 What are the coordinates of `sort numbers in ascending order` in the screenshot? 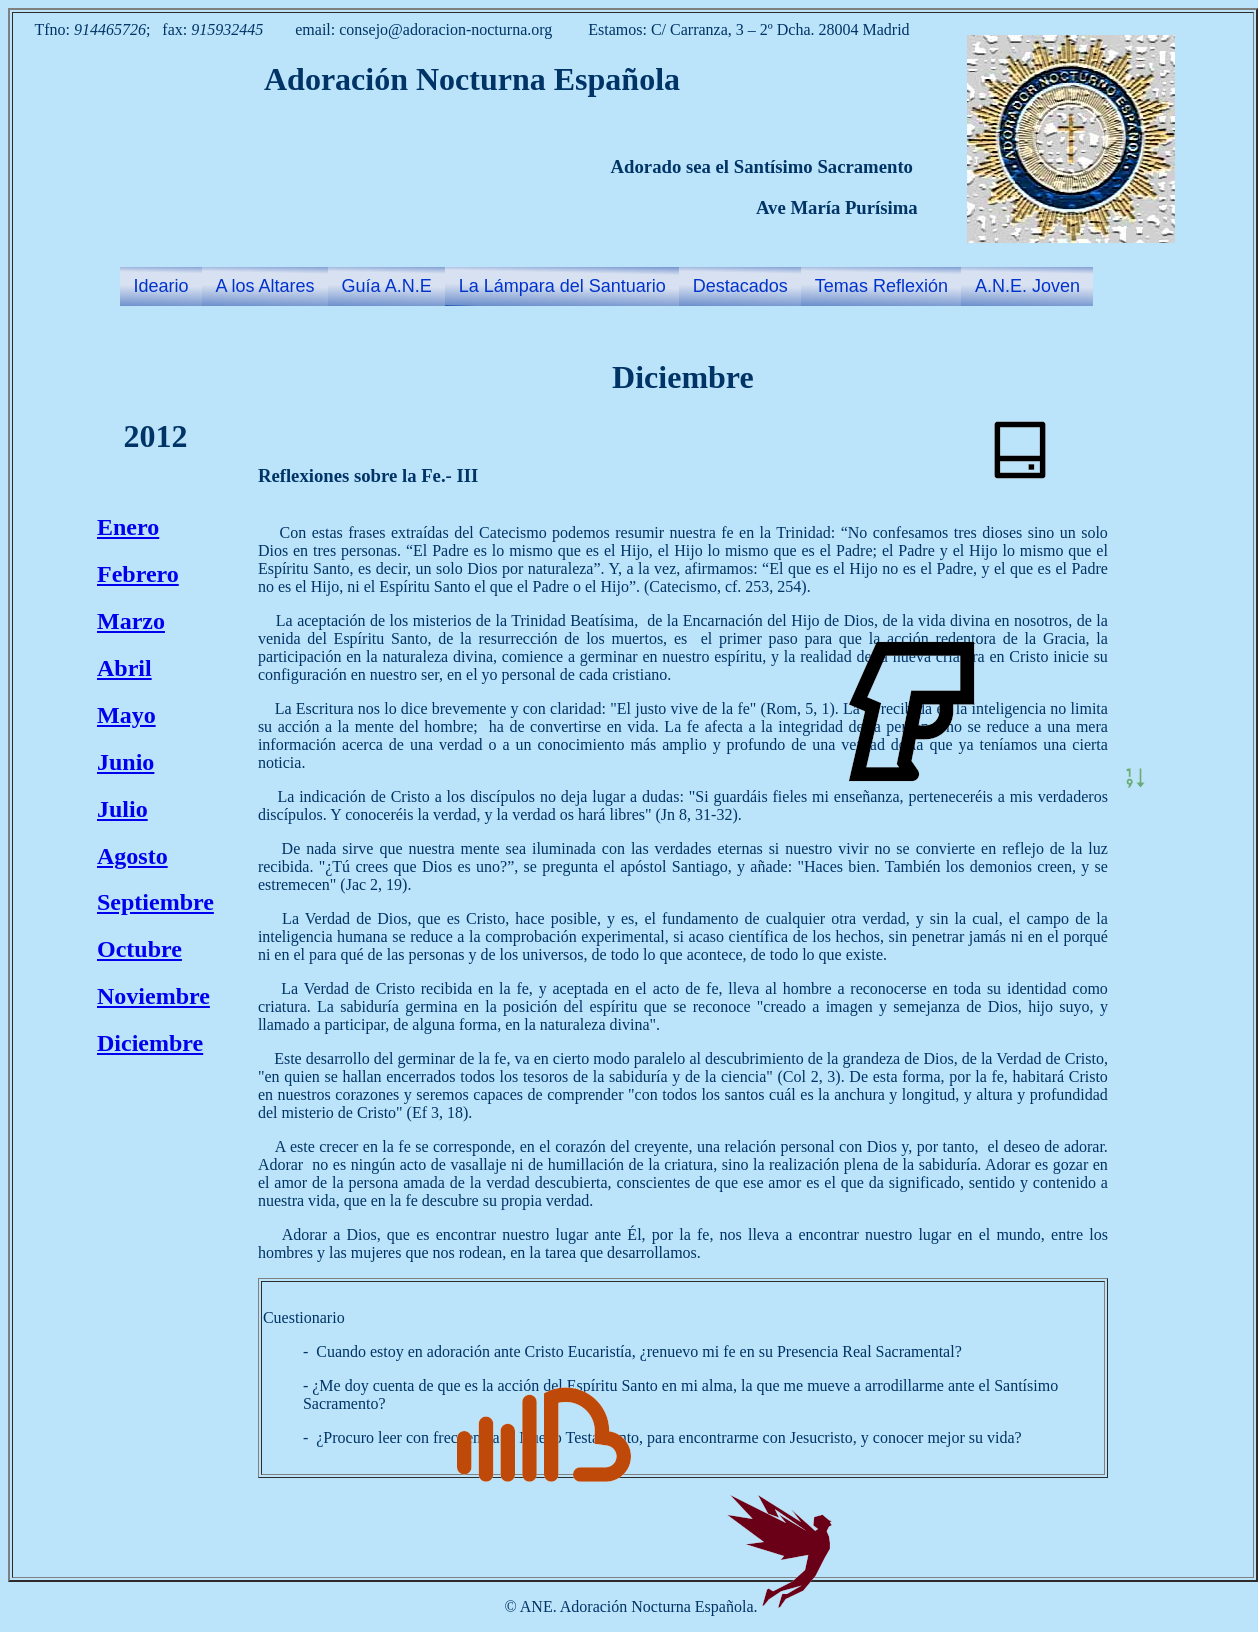 It's located at (1134, 778).